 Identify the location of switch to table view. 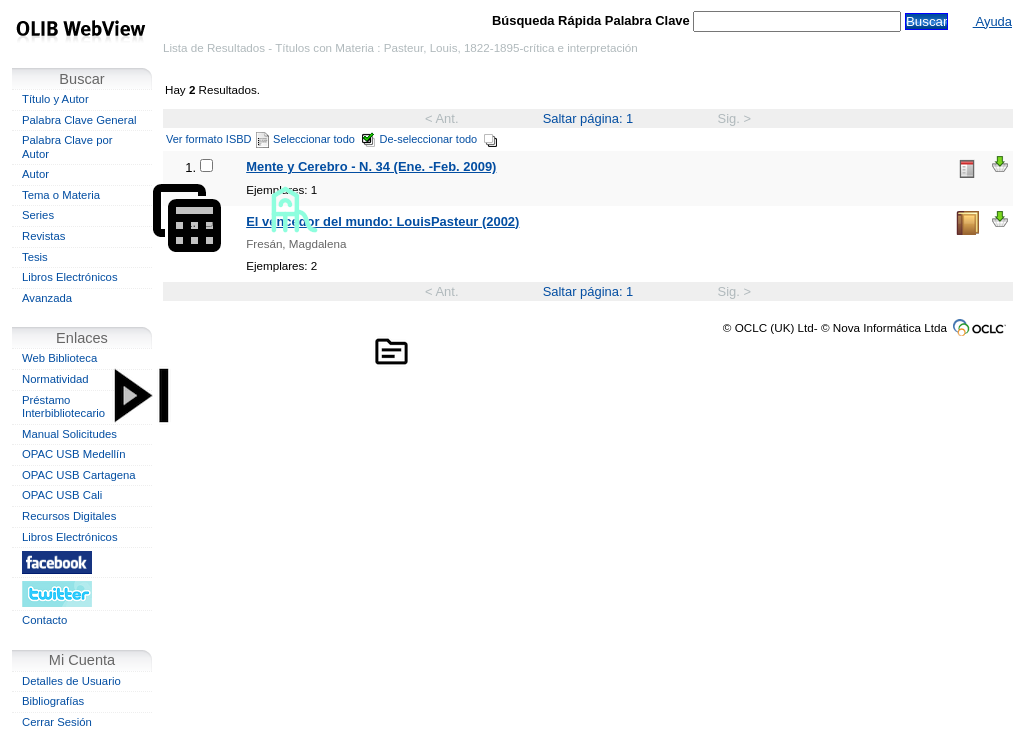
(187, 218).